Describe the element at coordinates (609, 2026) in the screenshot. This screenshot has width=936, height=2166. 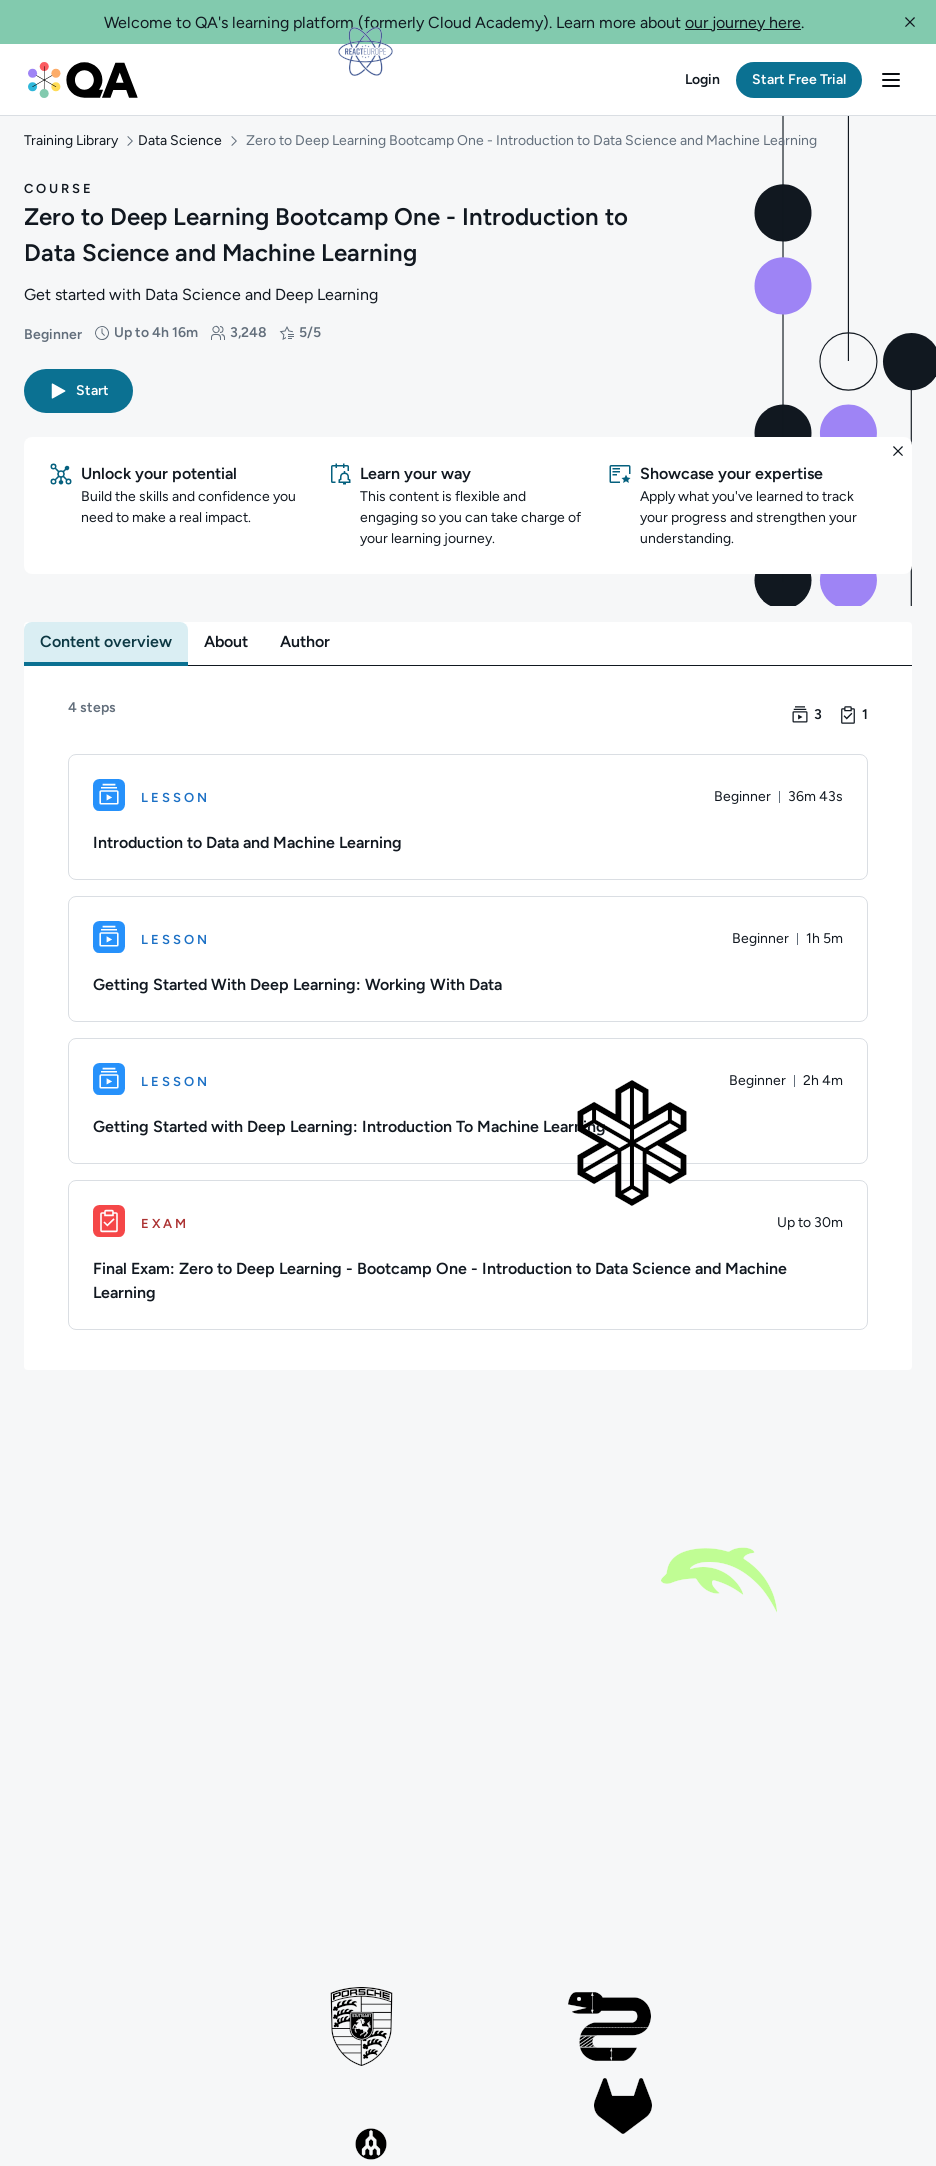
I see `pyscaffold python project scaffolding tool logo` at that location.